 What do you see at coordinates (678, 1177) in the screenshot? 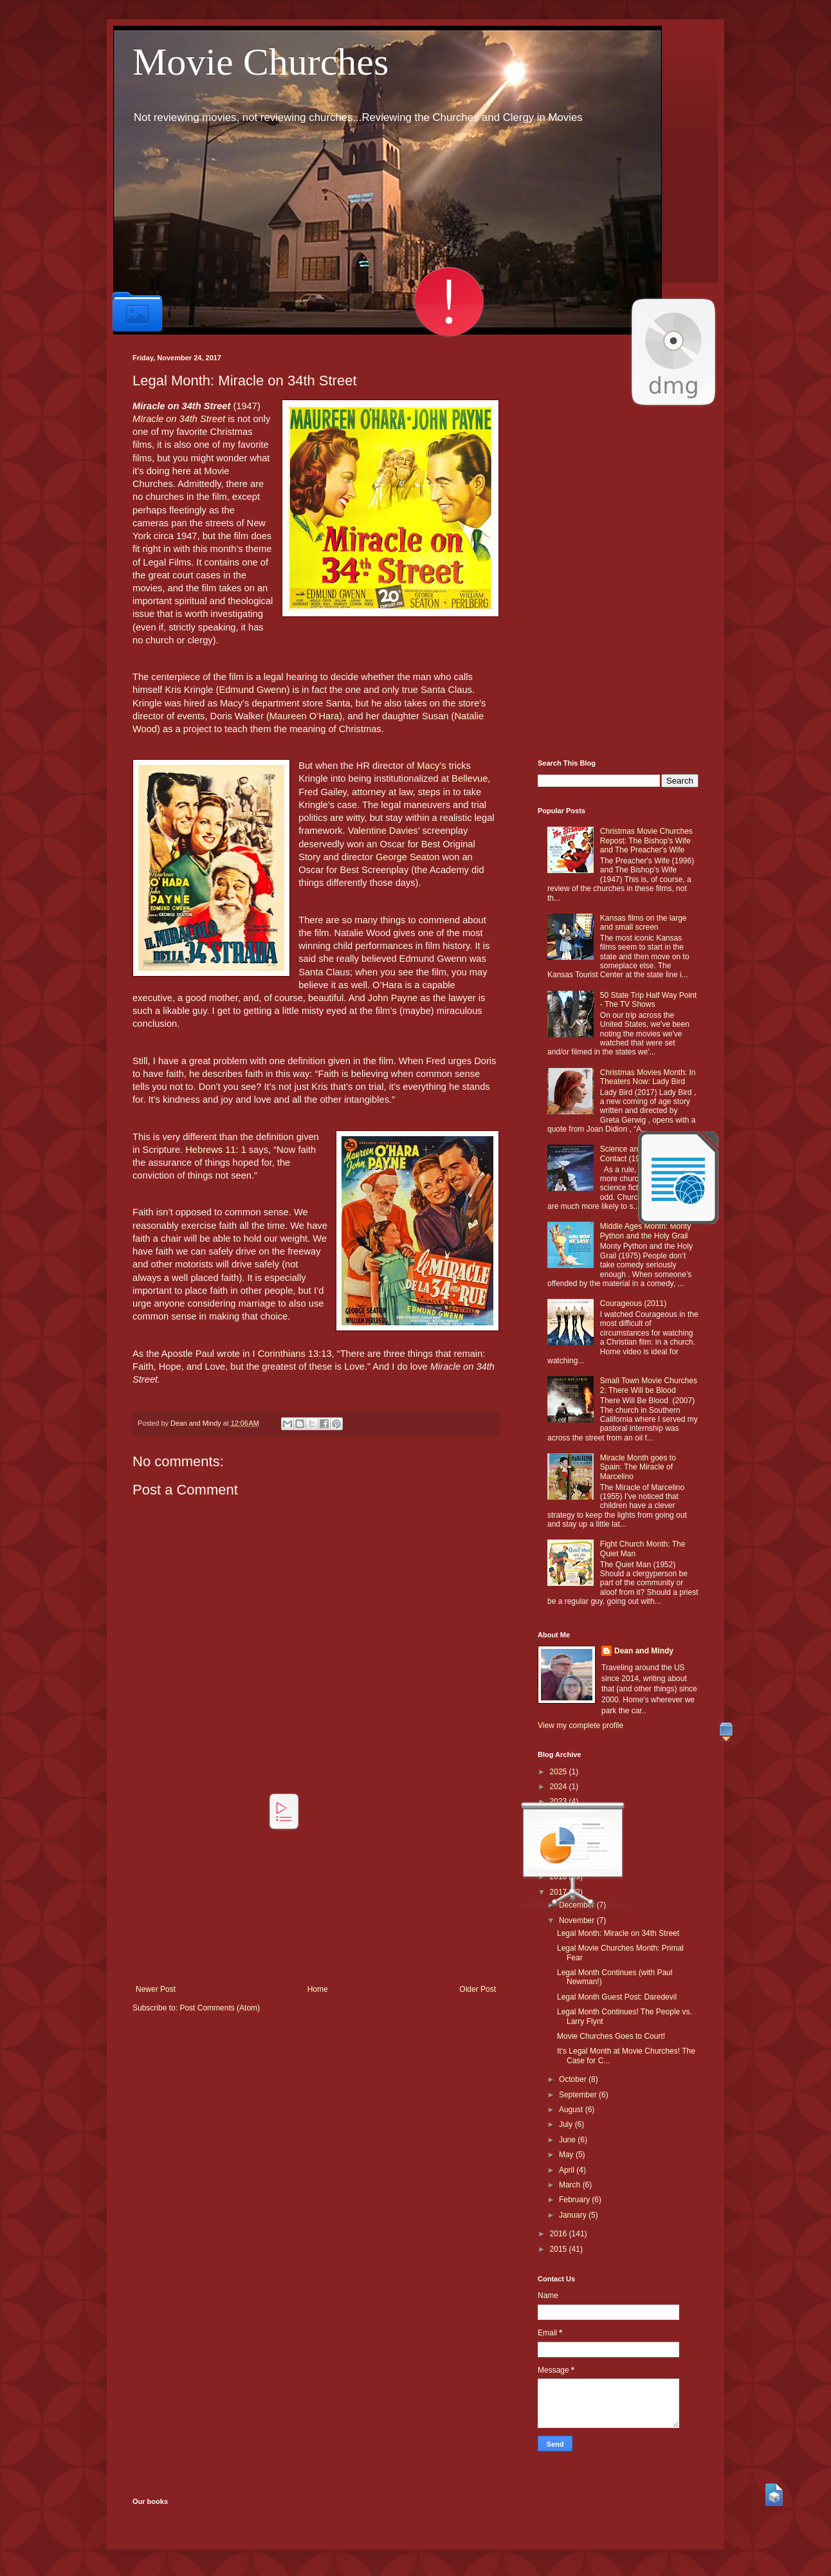
I see `a libreoffice web document file` at bounding box center [678, 1177].